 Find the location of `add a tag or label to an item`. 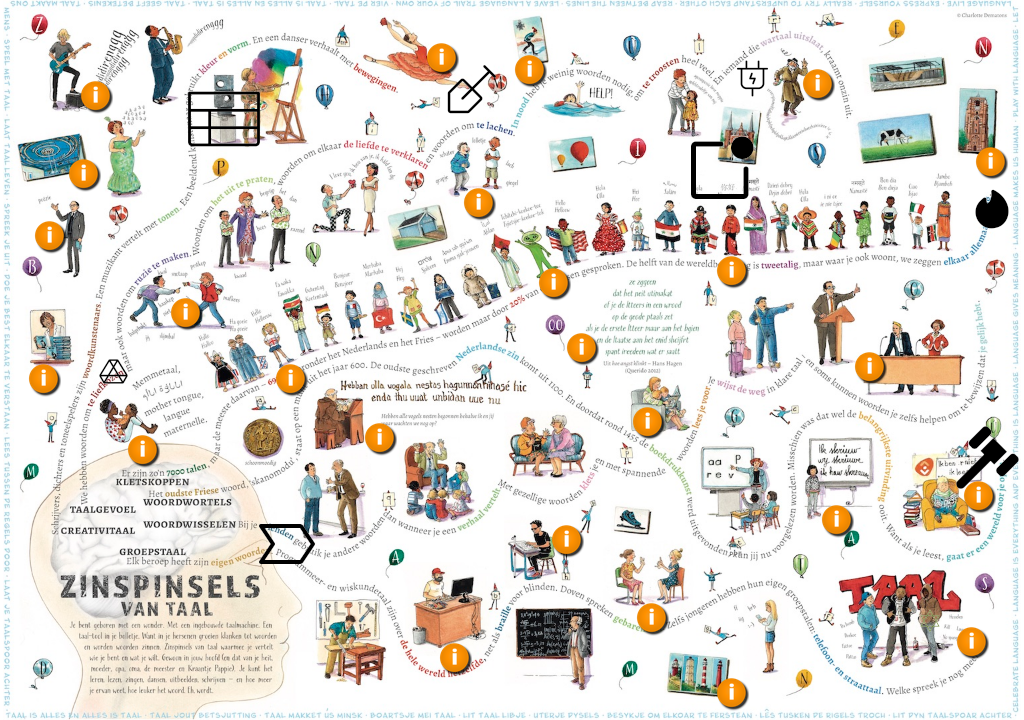

add a tag or label to an item is located at coordinates (285, 544).